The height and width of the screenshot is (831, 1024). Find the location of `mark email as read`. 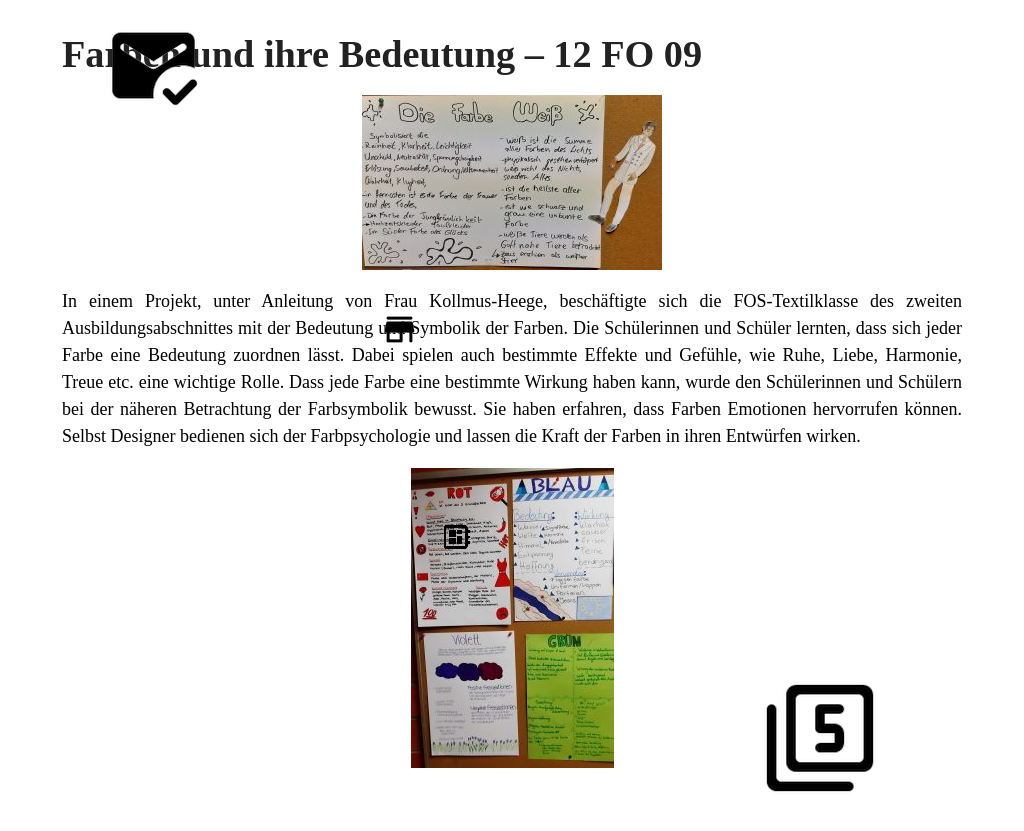

mark email as read is located at coordinates (153, 65).